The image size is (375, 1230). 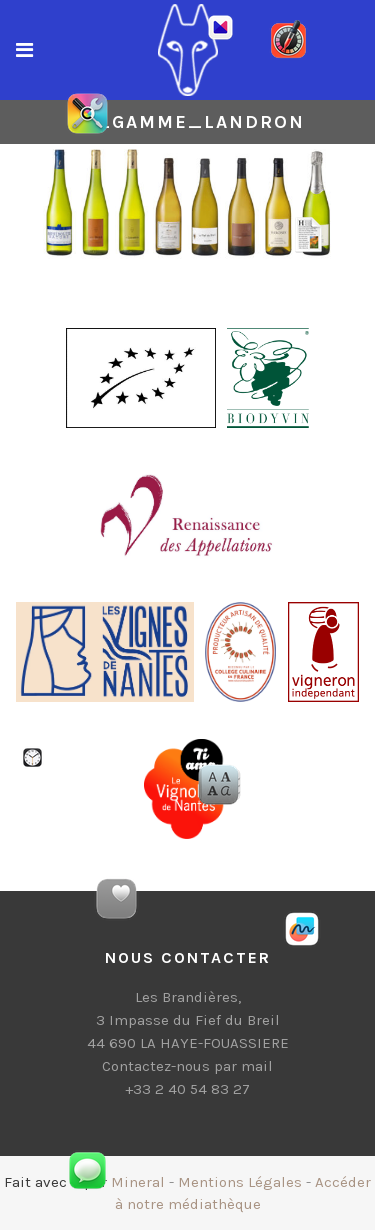 I want to click on open Moon FM podcast app, so click(x=220, y=27).